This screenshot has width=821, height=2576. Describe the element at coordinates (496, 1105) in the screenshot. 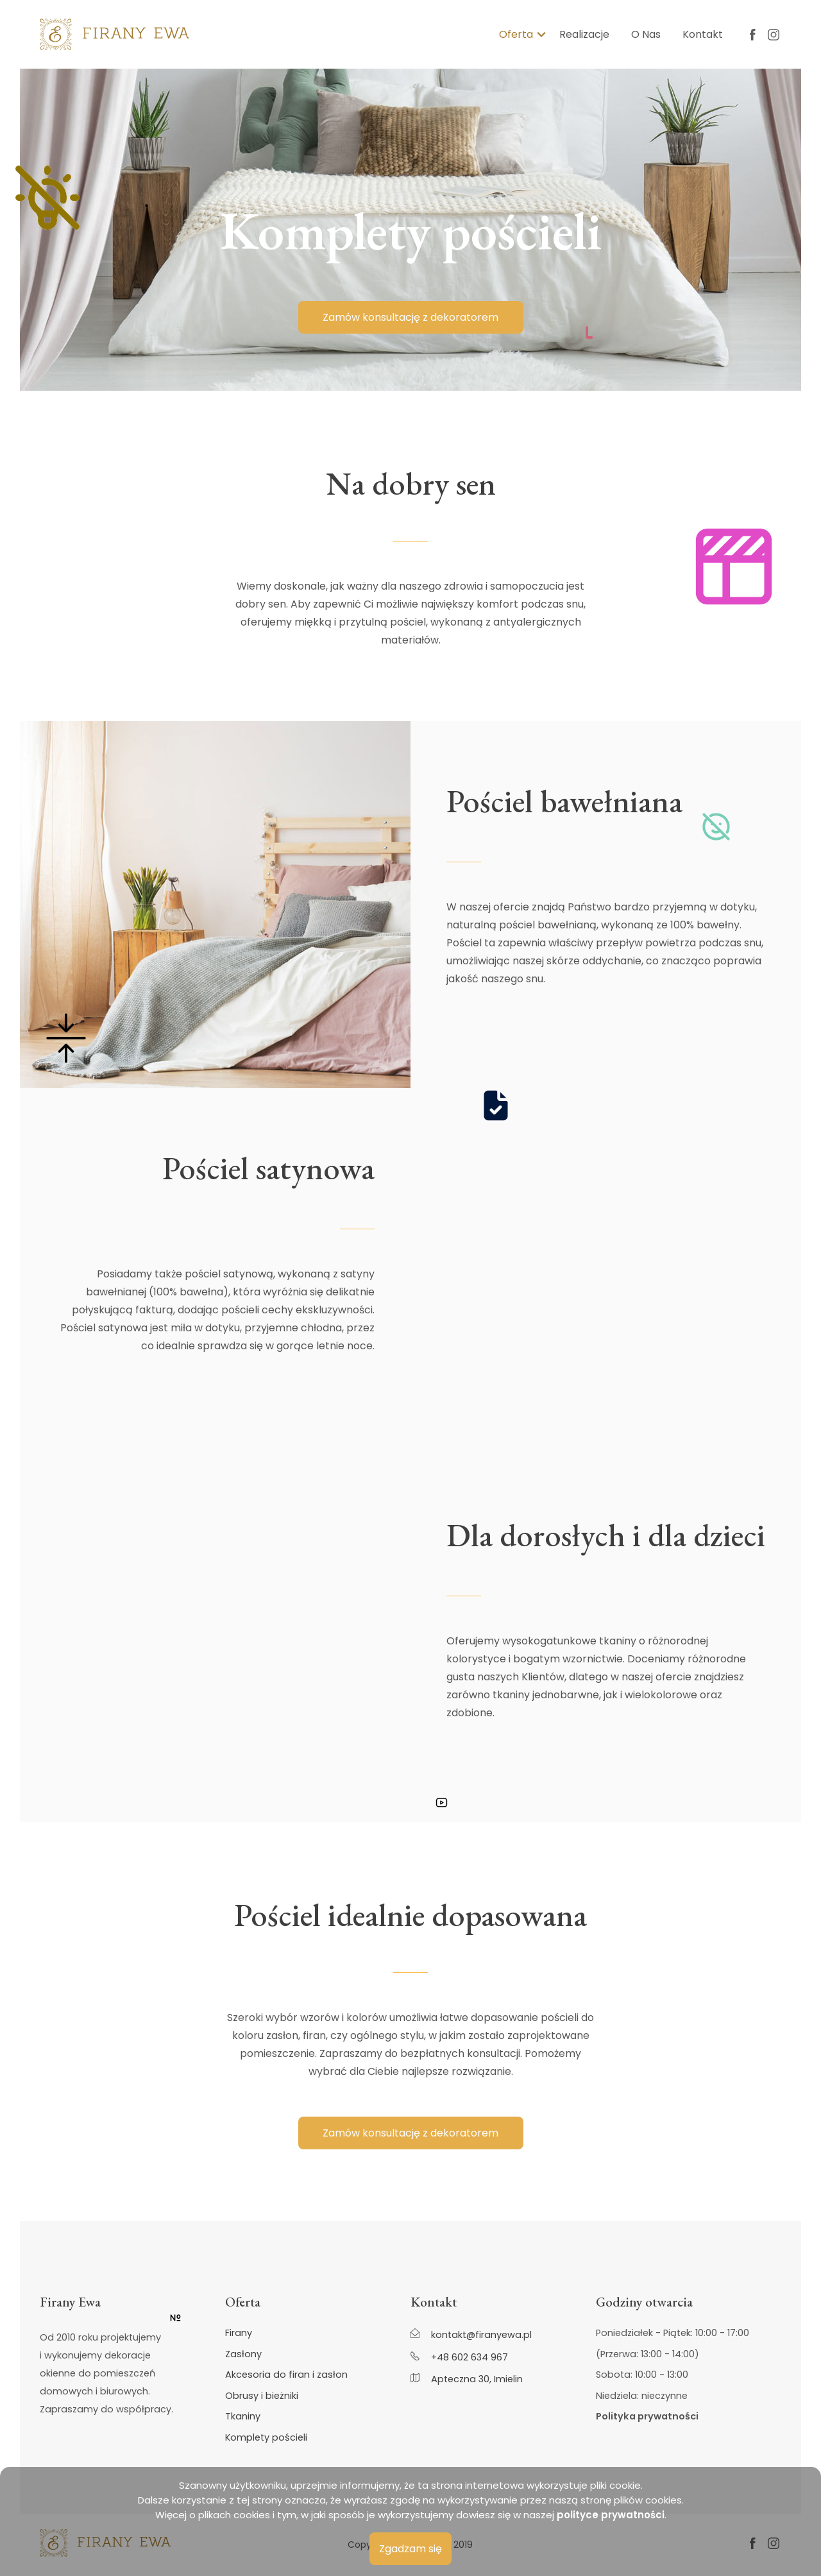

I see `file successfully uploaded or saved` at that location.